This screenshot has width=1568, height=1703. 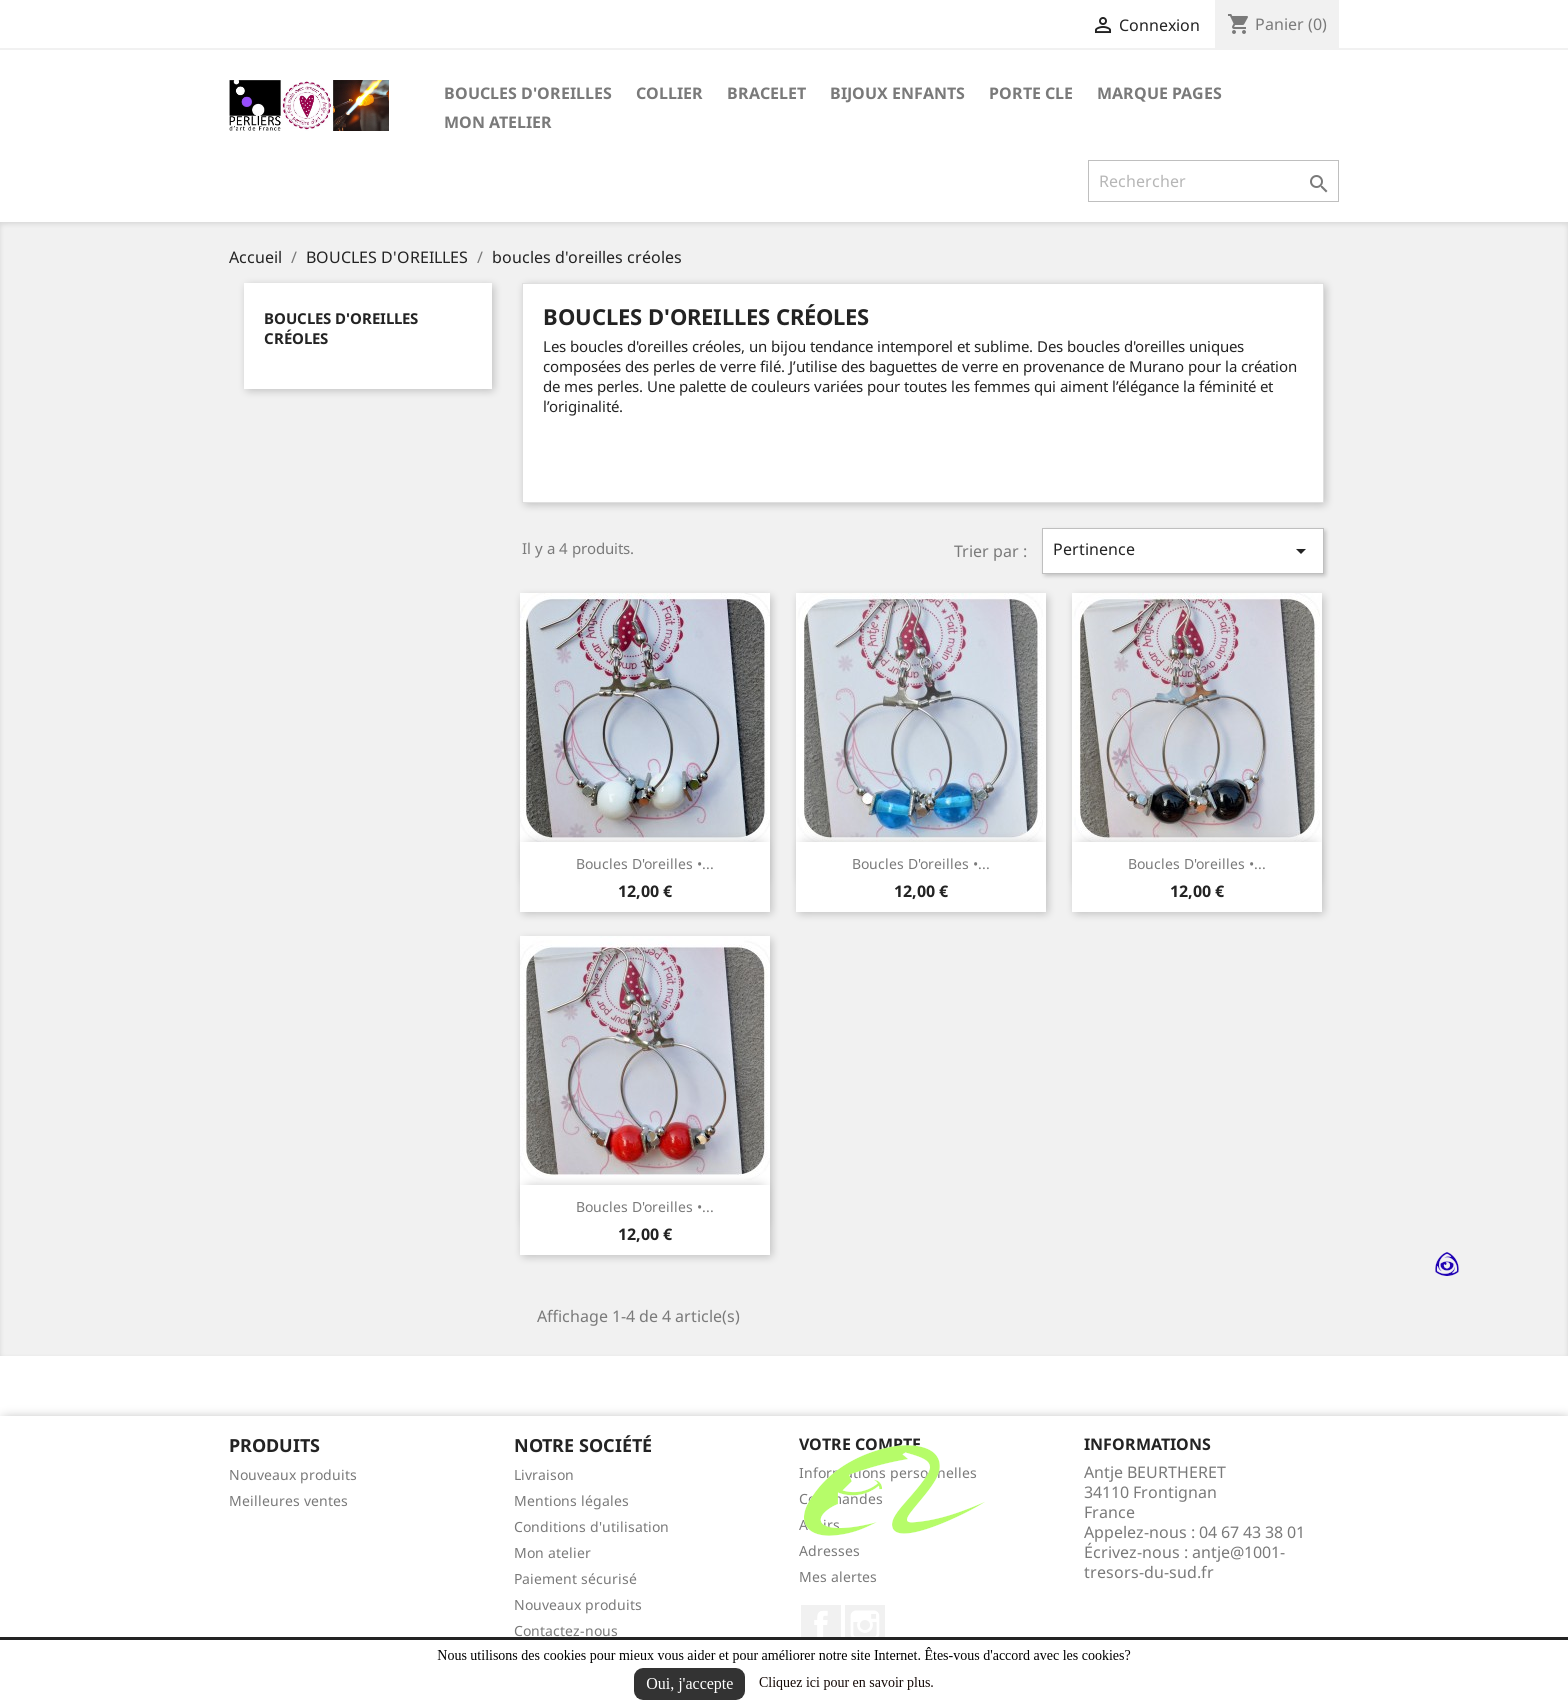 I want to click on visit iconfinder website, so click(x=1447, y=1264).